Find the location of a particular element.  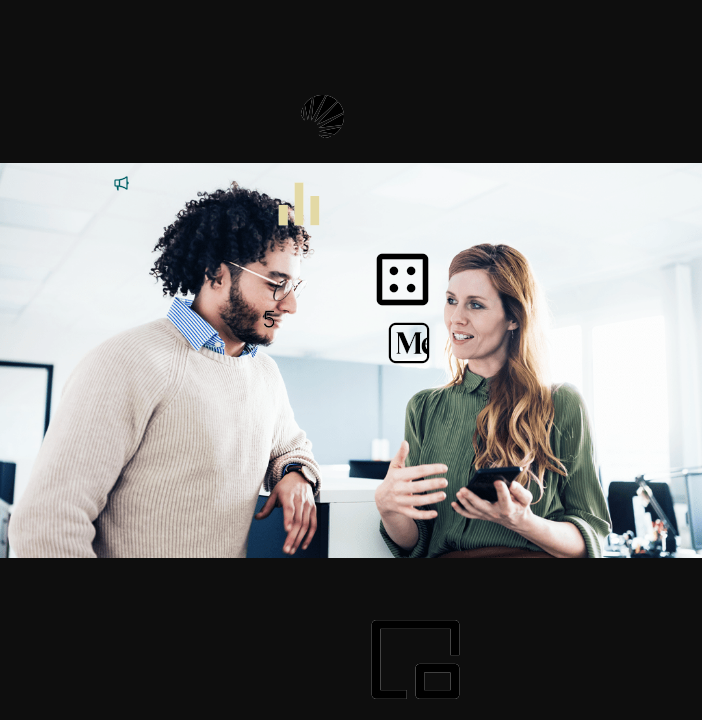

view analytics or statistics is located at coordinates (299, 205).